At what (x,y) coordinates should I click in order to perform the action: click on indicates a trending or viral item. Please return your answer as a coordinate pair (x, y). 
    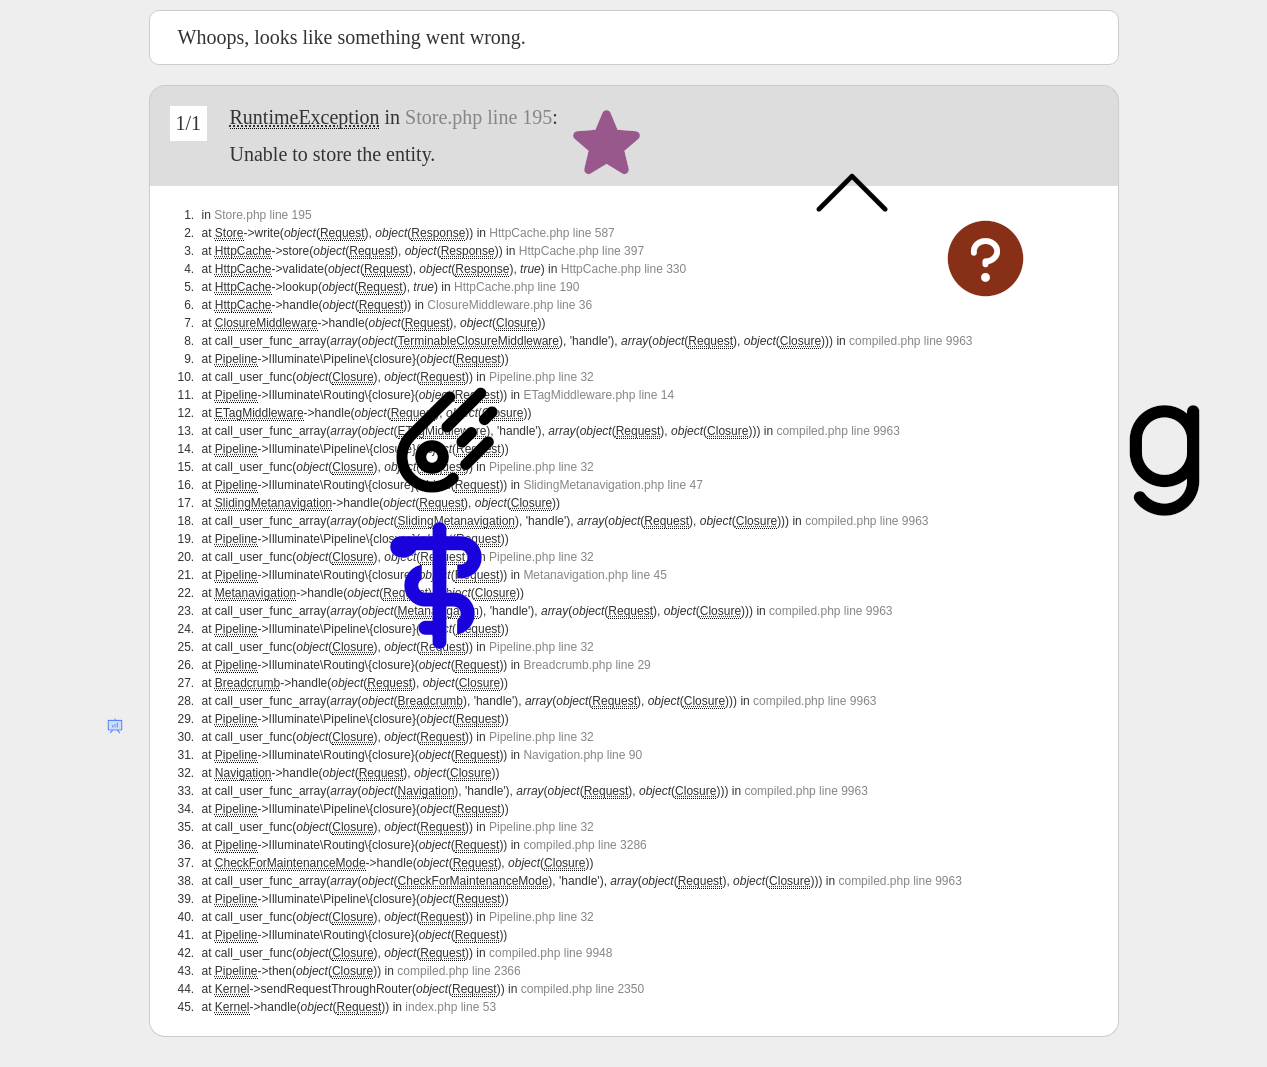
    Looking at the image, I should click on (447, 442).